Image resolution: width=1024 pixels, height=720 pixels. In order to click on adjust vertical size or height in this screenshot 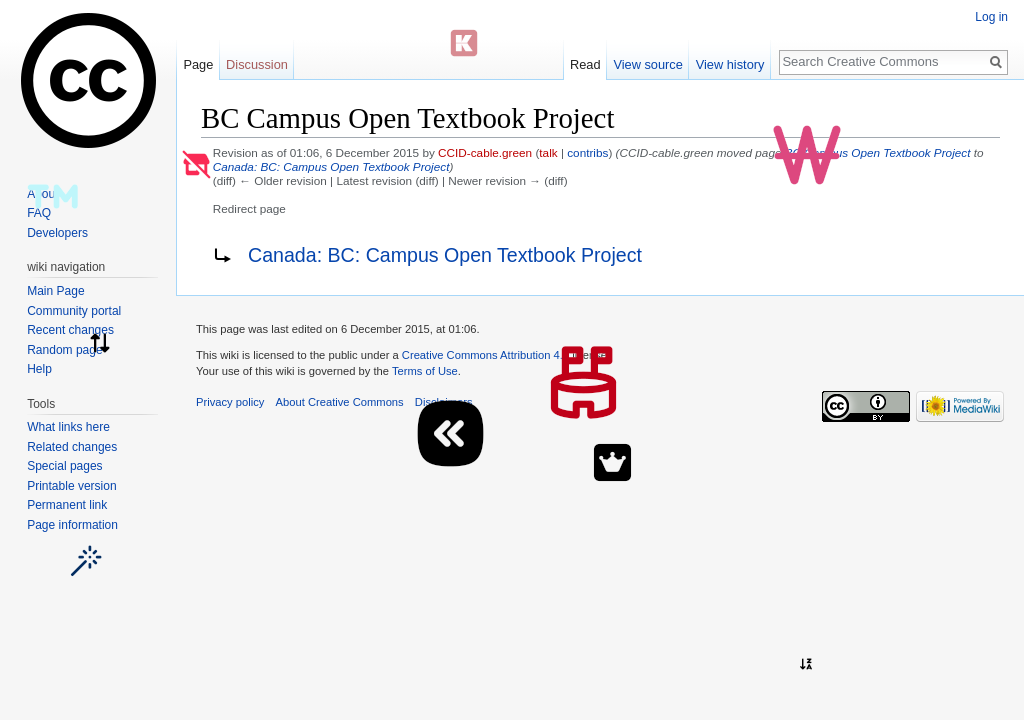, I will do `click(100, 343)`.